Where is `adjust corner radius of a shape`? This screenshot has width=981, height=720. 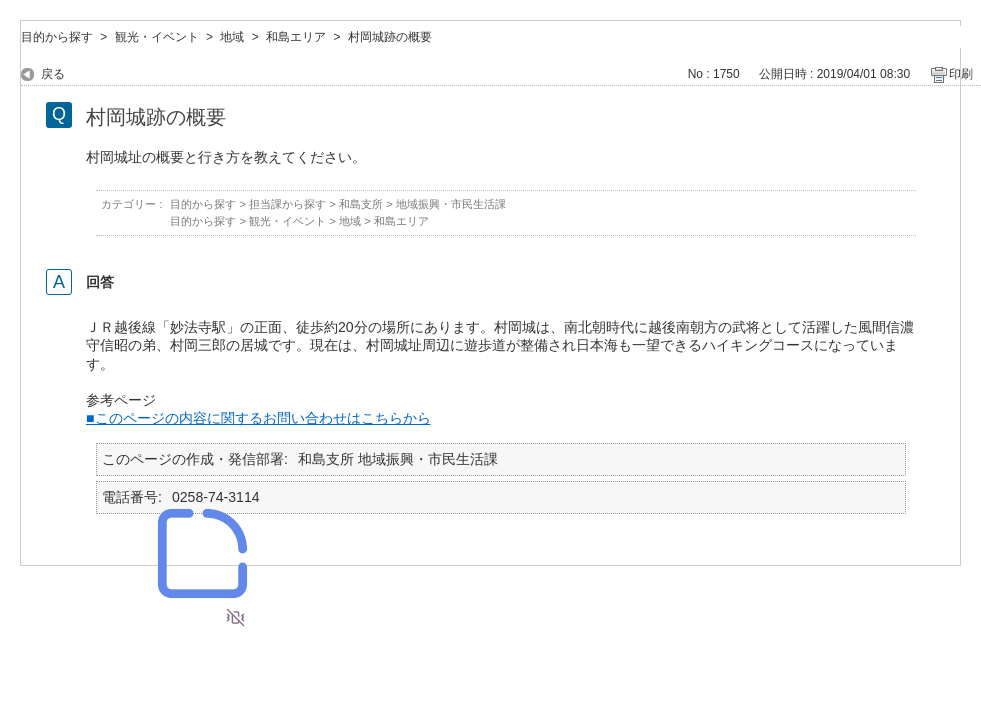 adjust corner radius of a shape is located at coordinates (202, 553).